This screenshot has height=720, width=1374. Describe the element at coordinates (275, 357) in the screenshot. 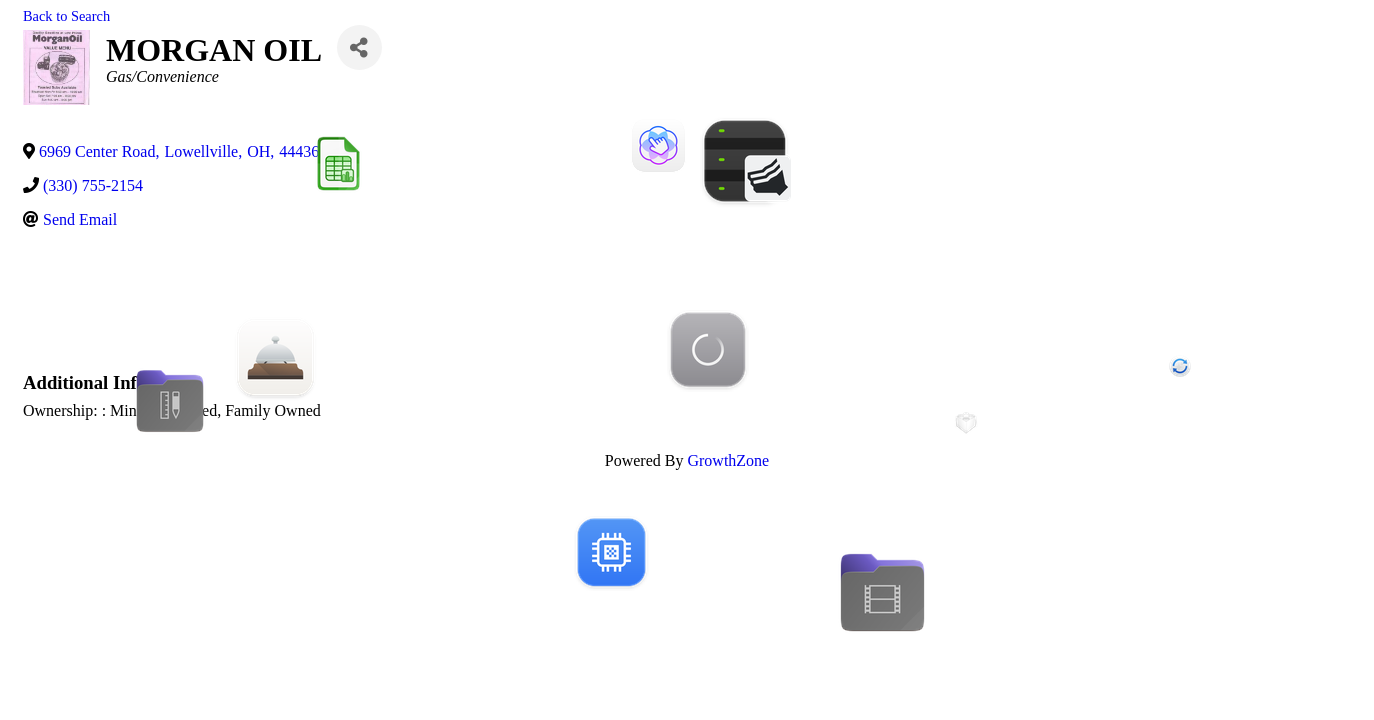

I see `open system services preferences` at that location.